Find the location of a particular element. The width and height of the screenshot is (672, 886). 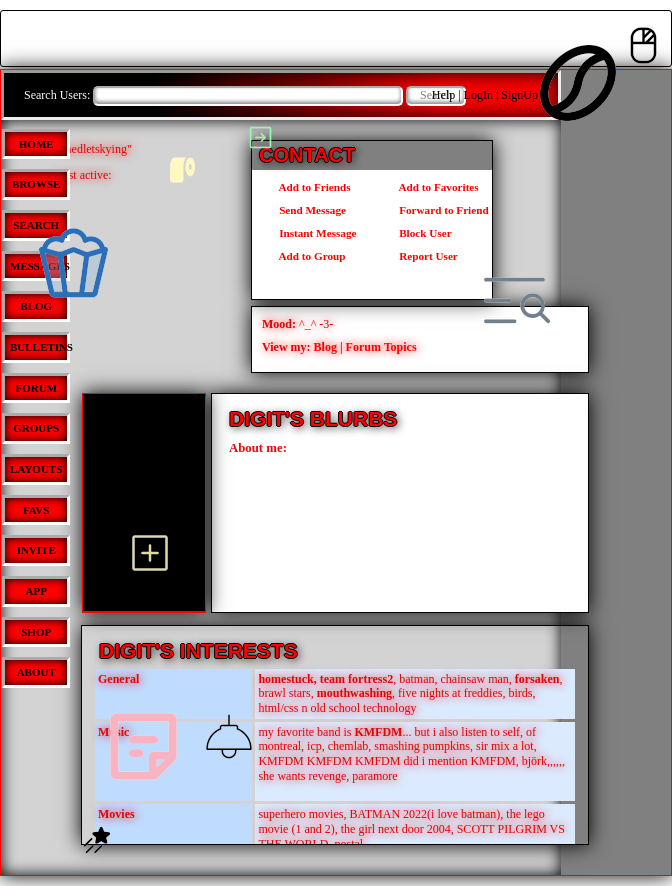

toggle pendant light on/off is located at coordinates (229, 739).